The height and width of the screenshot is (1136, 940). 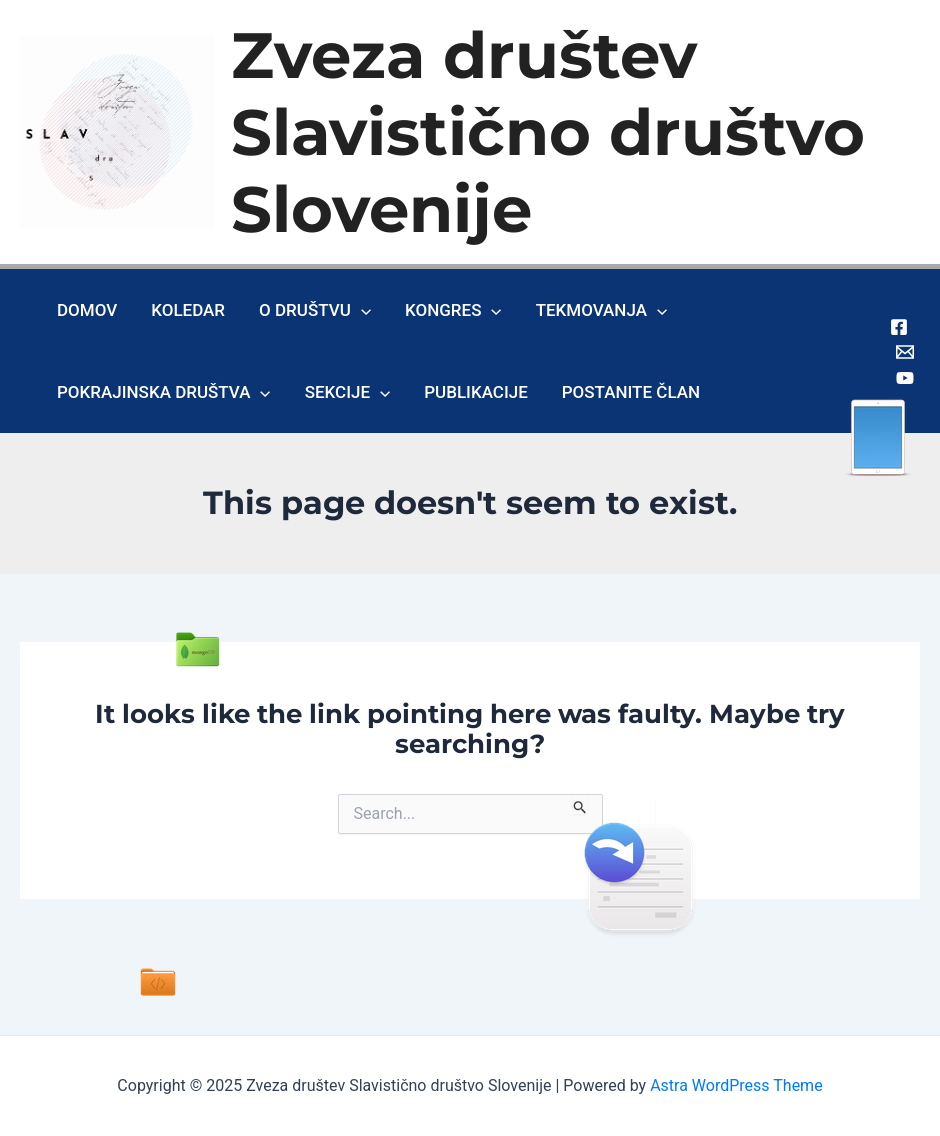 I want to click on open folder containing MongoDB database files, so click(x=197, y=650).